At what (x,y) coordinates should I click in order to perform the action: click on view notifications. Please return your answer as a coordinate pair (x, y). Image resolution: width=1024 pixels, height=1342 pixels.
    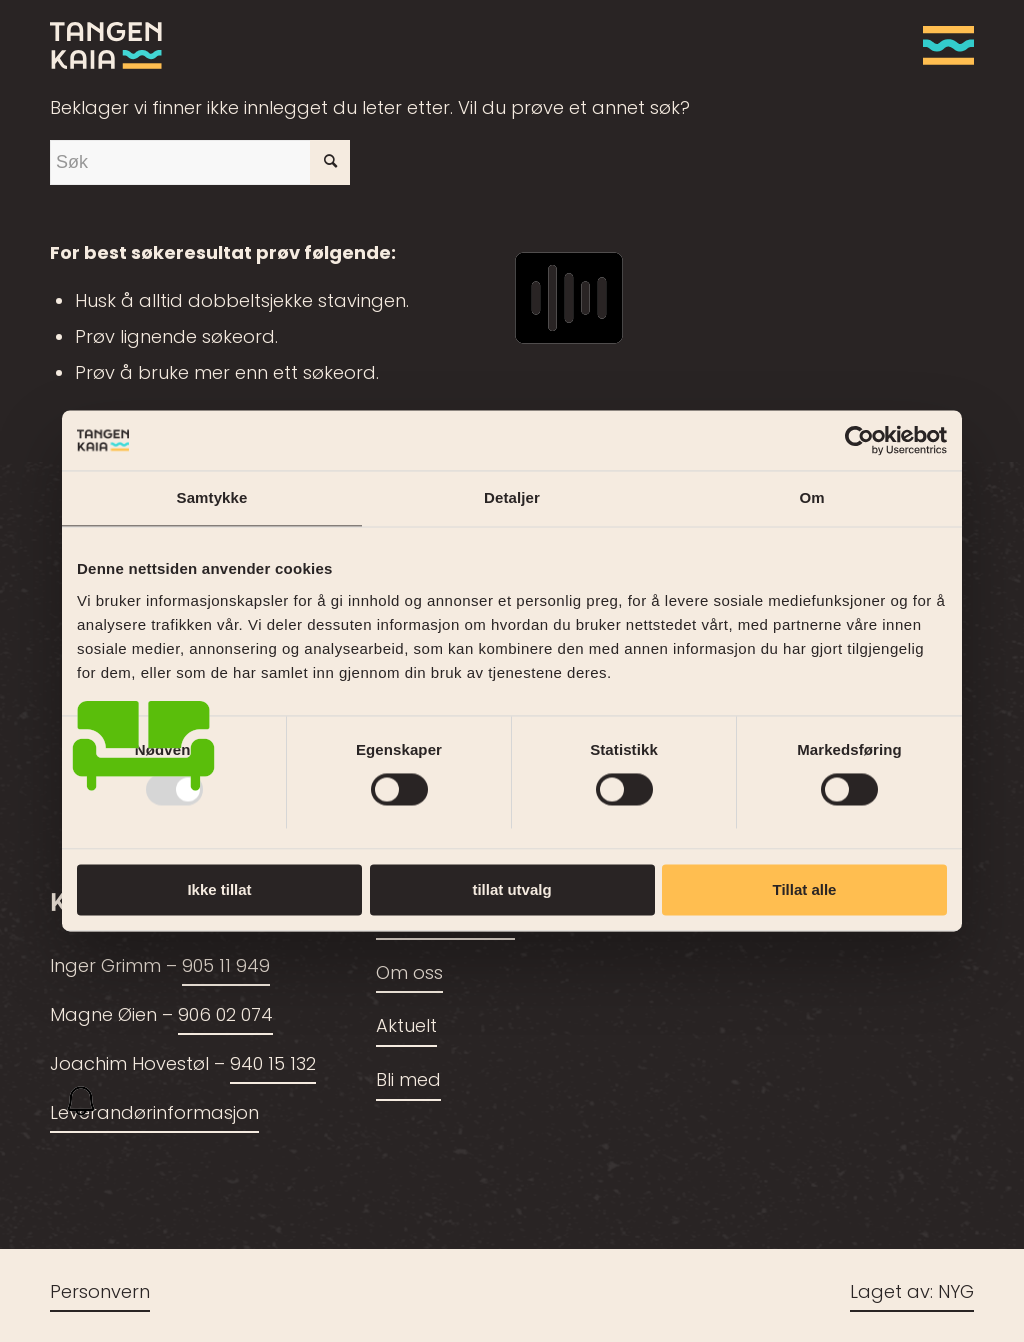
    Looking at the image, I should click on (81, 1101).